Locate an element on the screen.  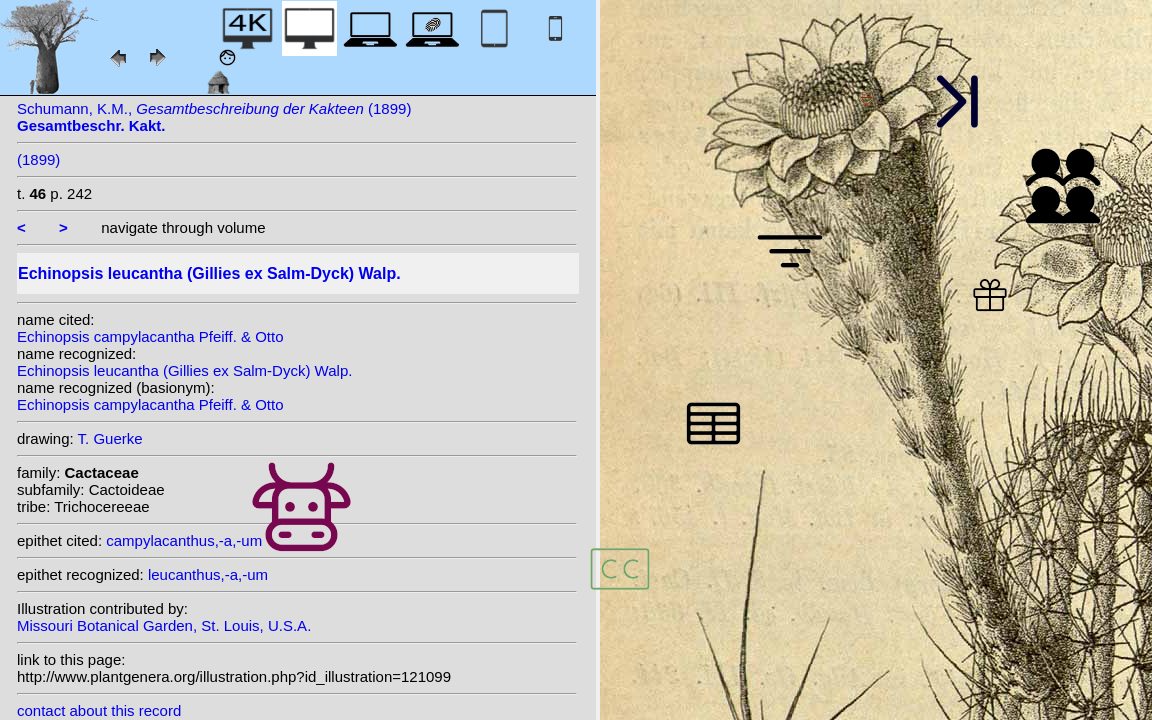
view all team members is located at coordinates (1063, 186).